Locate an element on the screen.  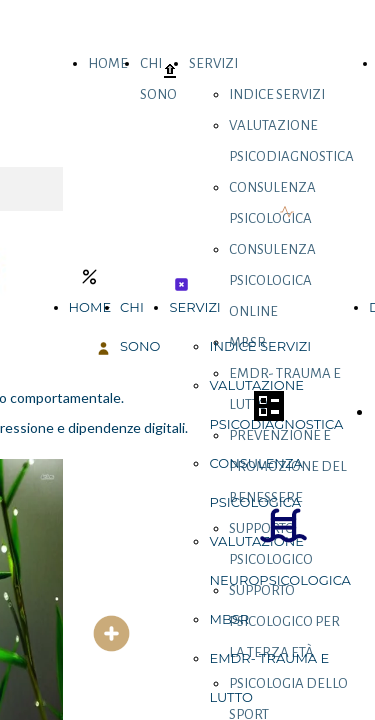
access pool or swimming area information is located at coordinates (283, 525).